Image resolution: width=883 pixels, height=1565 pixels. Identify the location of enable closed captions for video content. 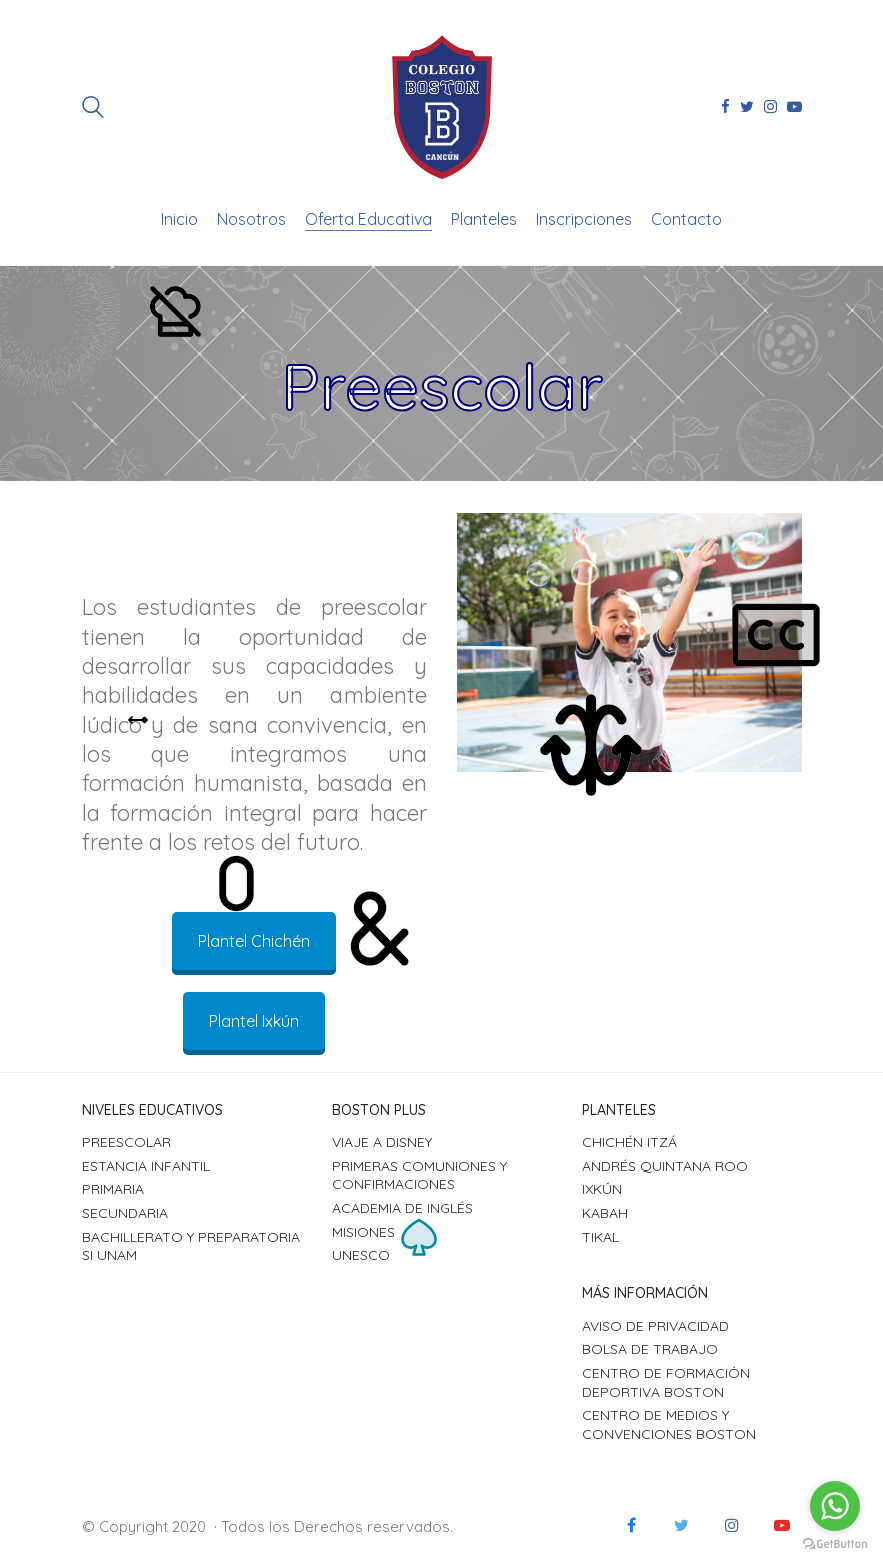
(776, 635).